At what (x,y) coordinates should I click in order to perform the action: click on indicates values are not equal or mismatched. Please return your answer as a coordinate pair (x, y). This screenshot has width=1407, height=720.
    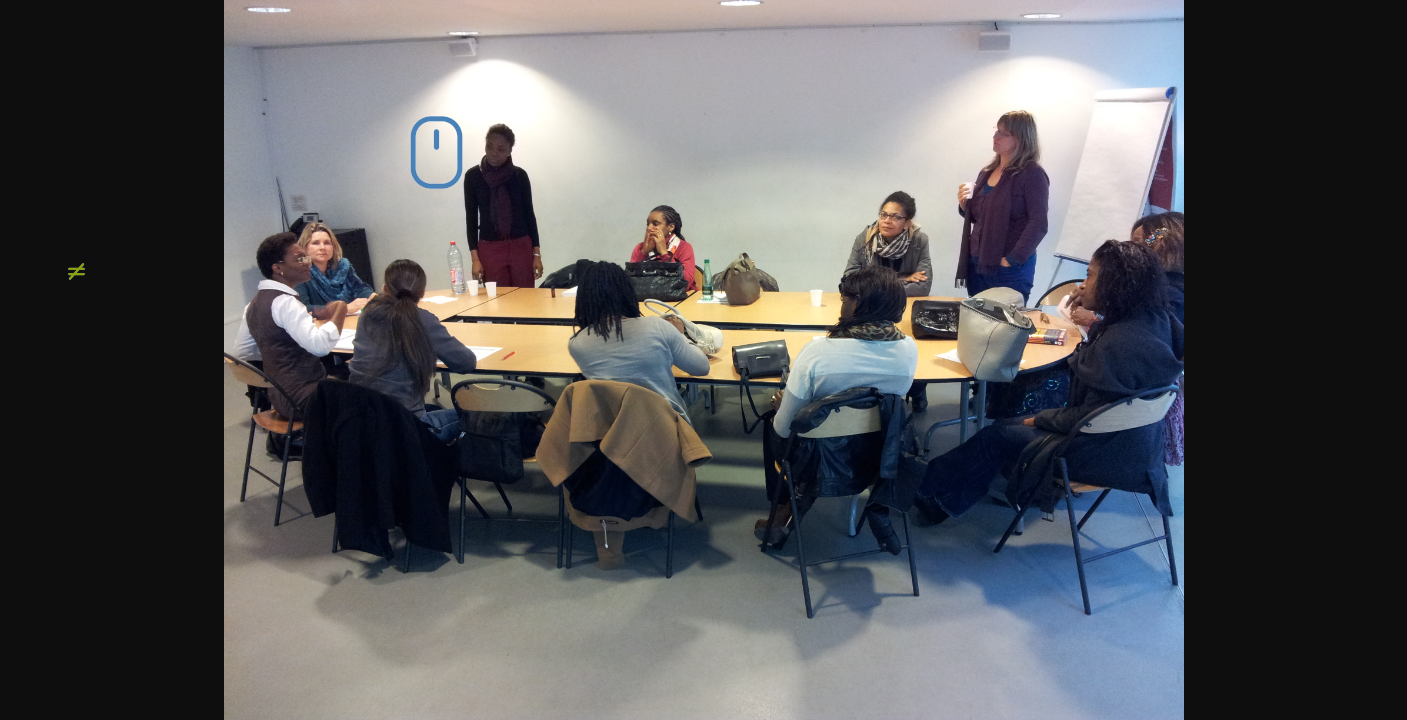
    Looking at the image, I should click on (76, 271).